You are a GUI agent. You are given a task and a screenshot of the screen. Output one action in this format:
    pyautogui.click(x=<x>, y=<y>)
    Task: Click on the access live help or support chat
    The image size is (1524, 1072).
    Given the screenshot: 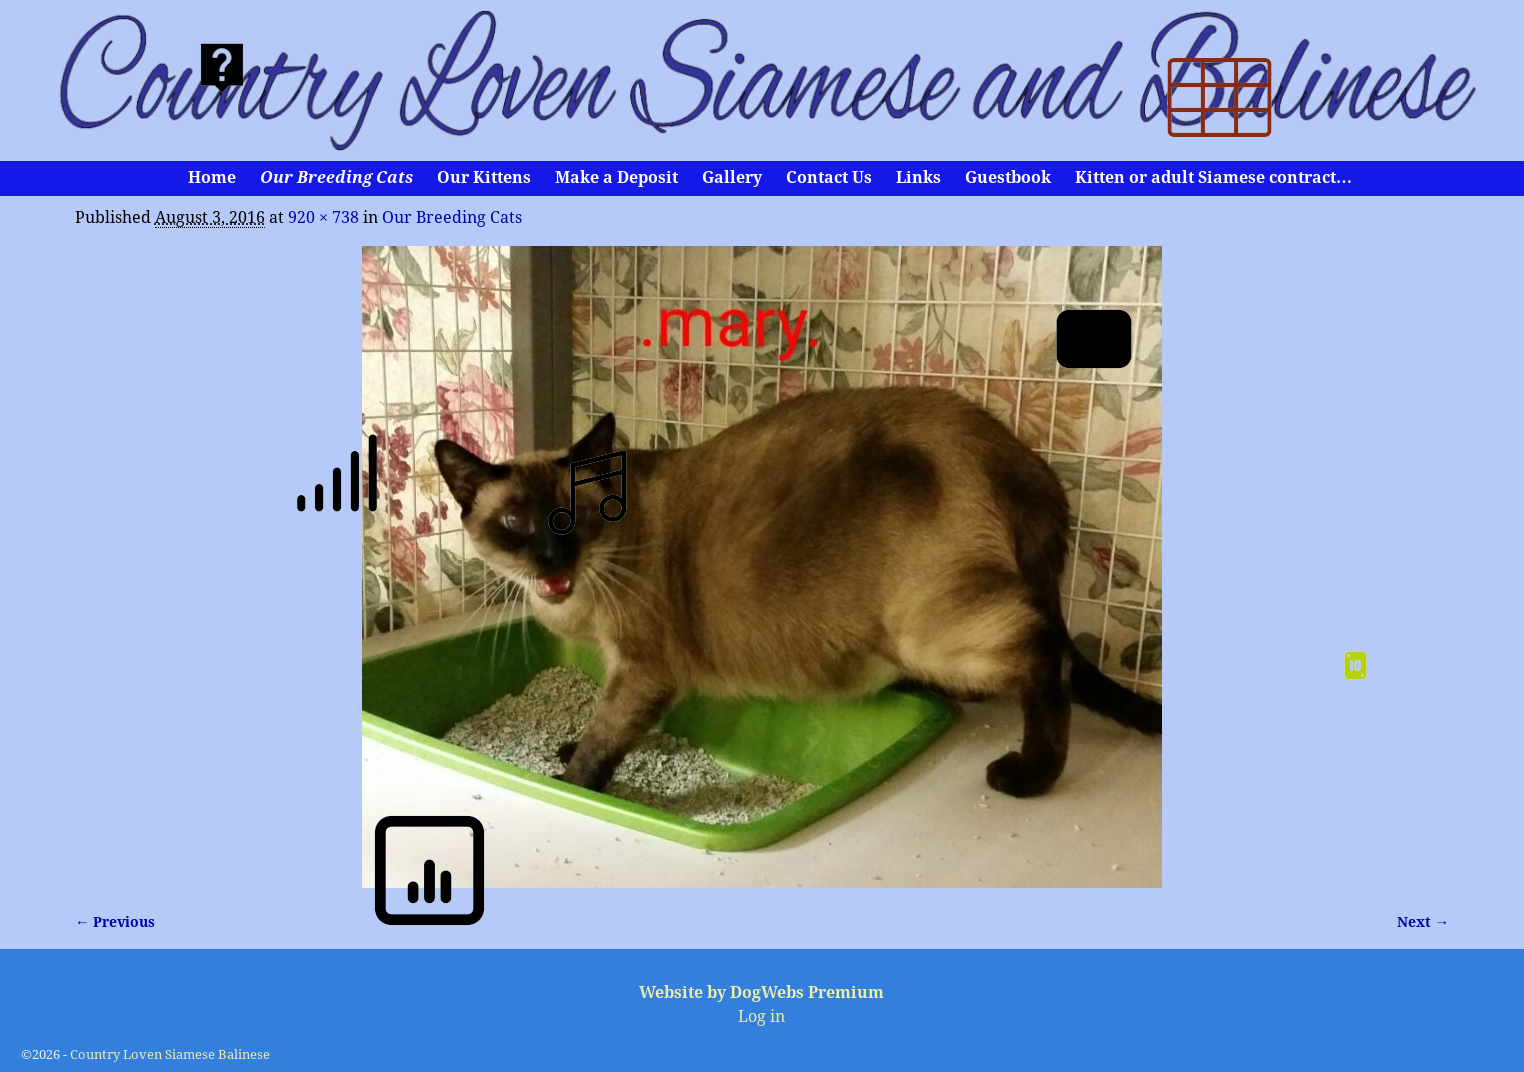 What is the action you would take?
    pyautogui.click(x=222, y=67)
    